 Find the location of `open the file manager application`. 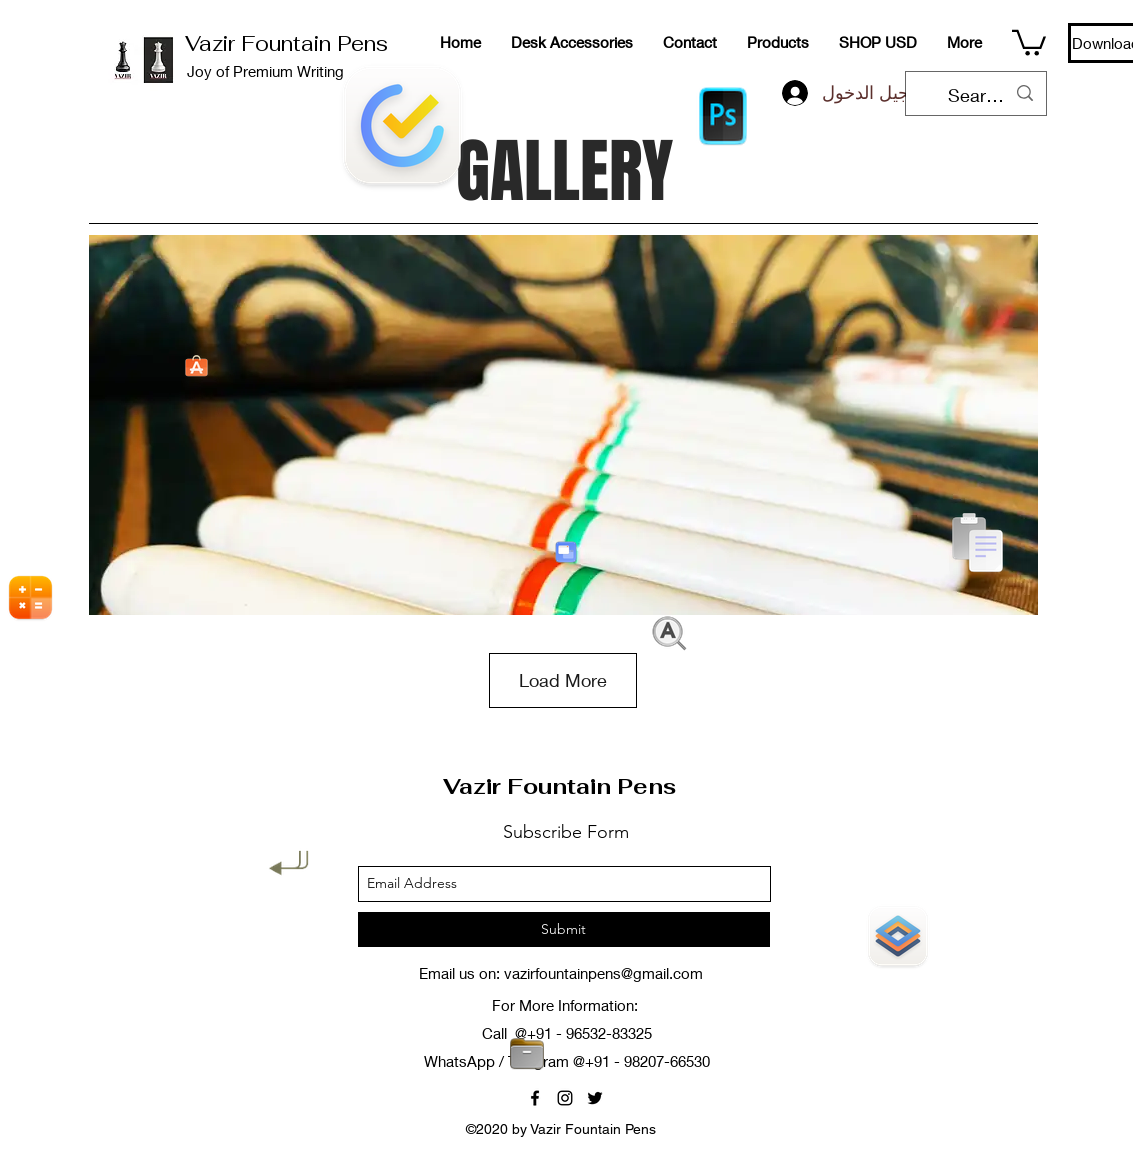

open the file manager application is located at coordinates (527, 1053).